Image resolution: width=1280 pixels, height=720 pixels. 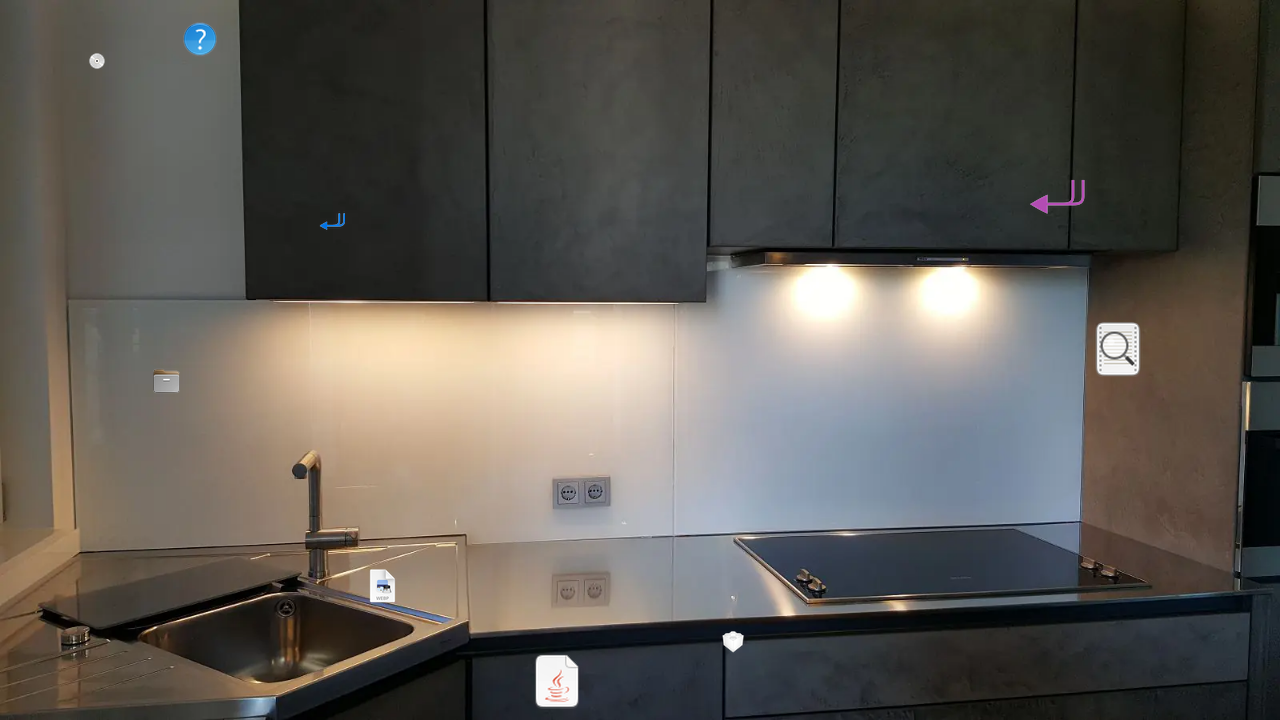 I want to click on indicates a DVD-RAM disc device, so click(x=97, y=61).